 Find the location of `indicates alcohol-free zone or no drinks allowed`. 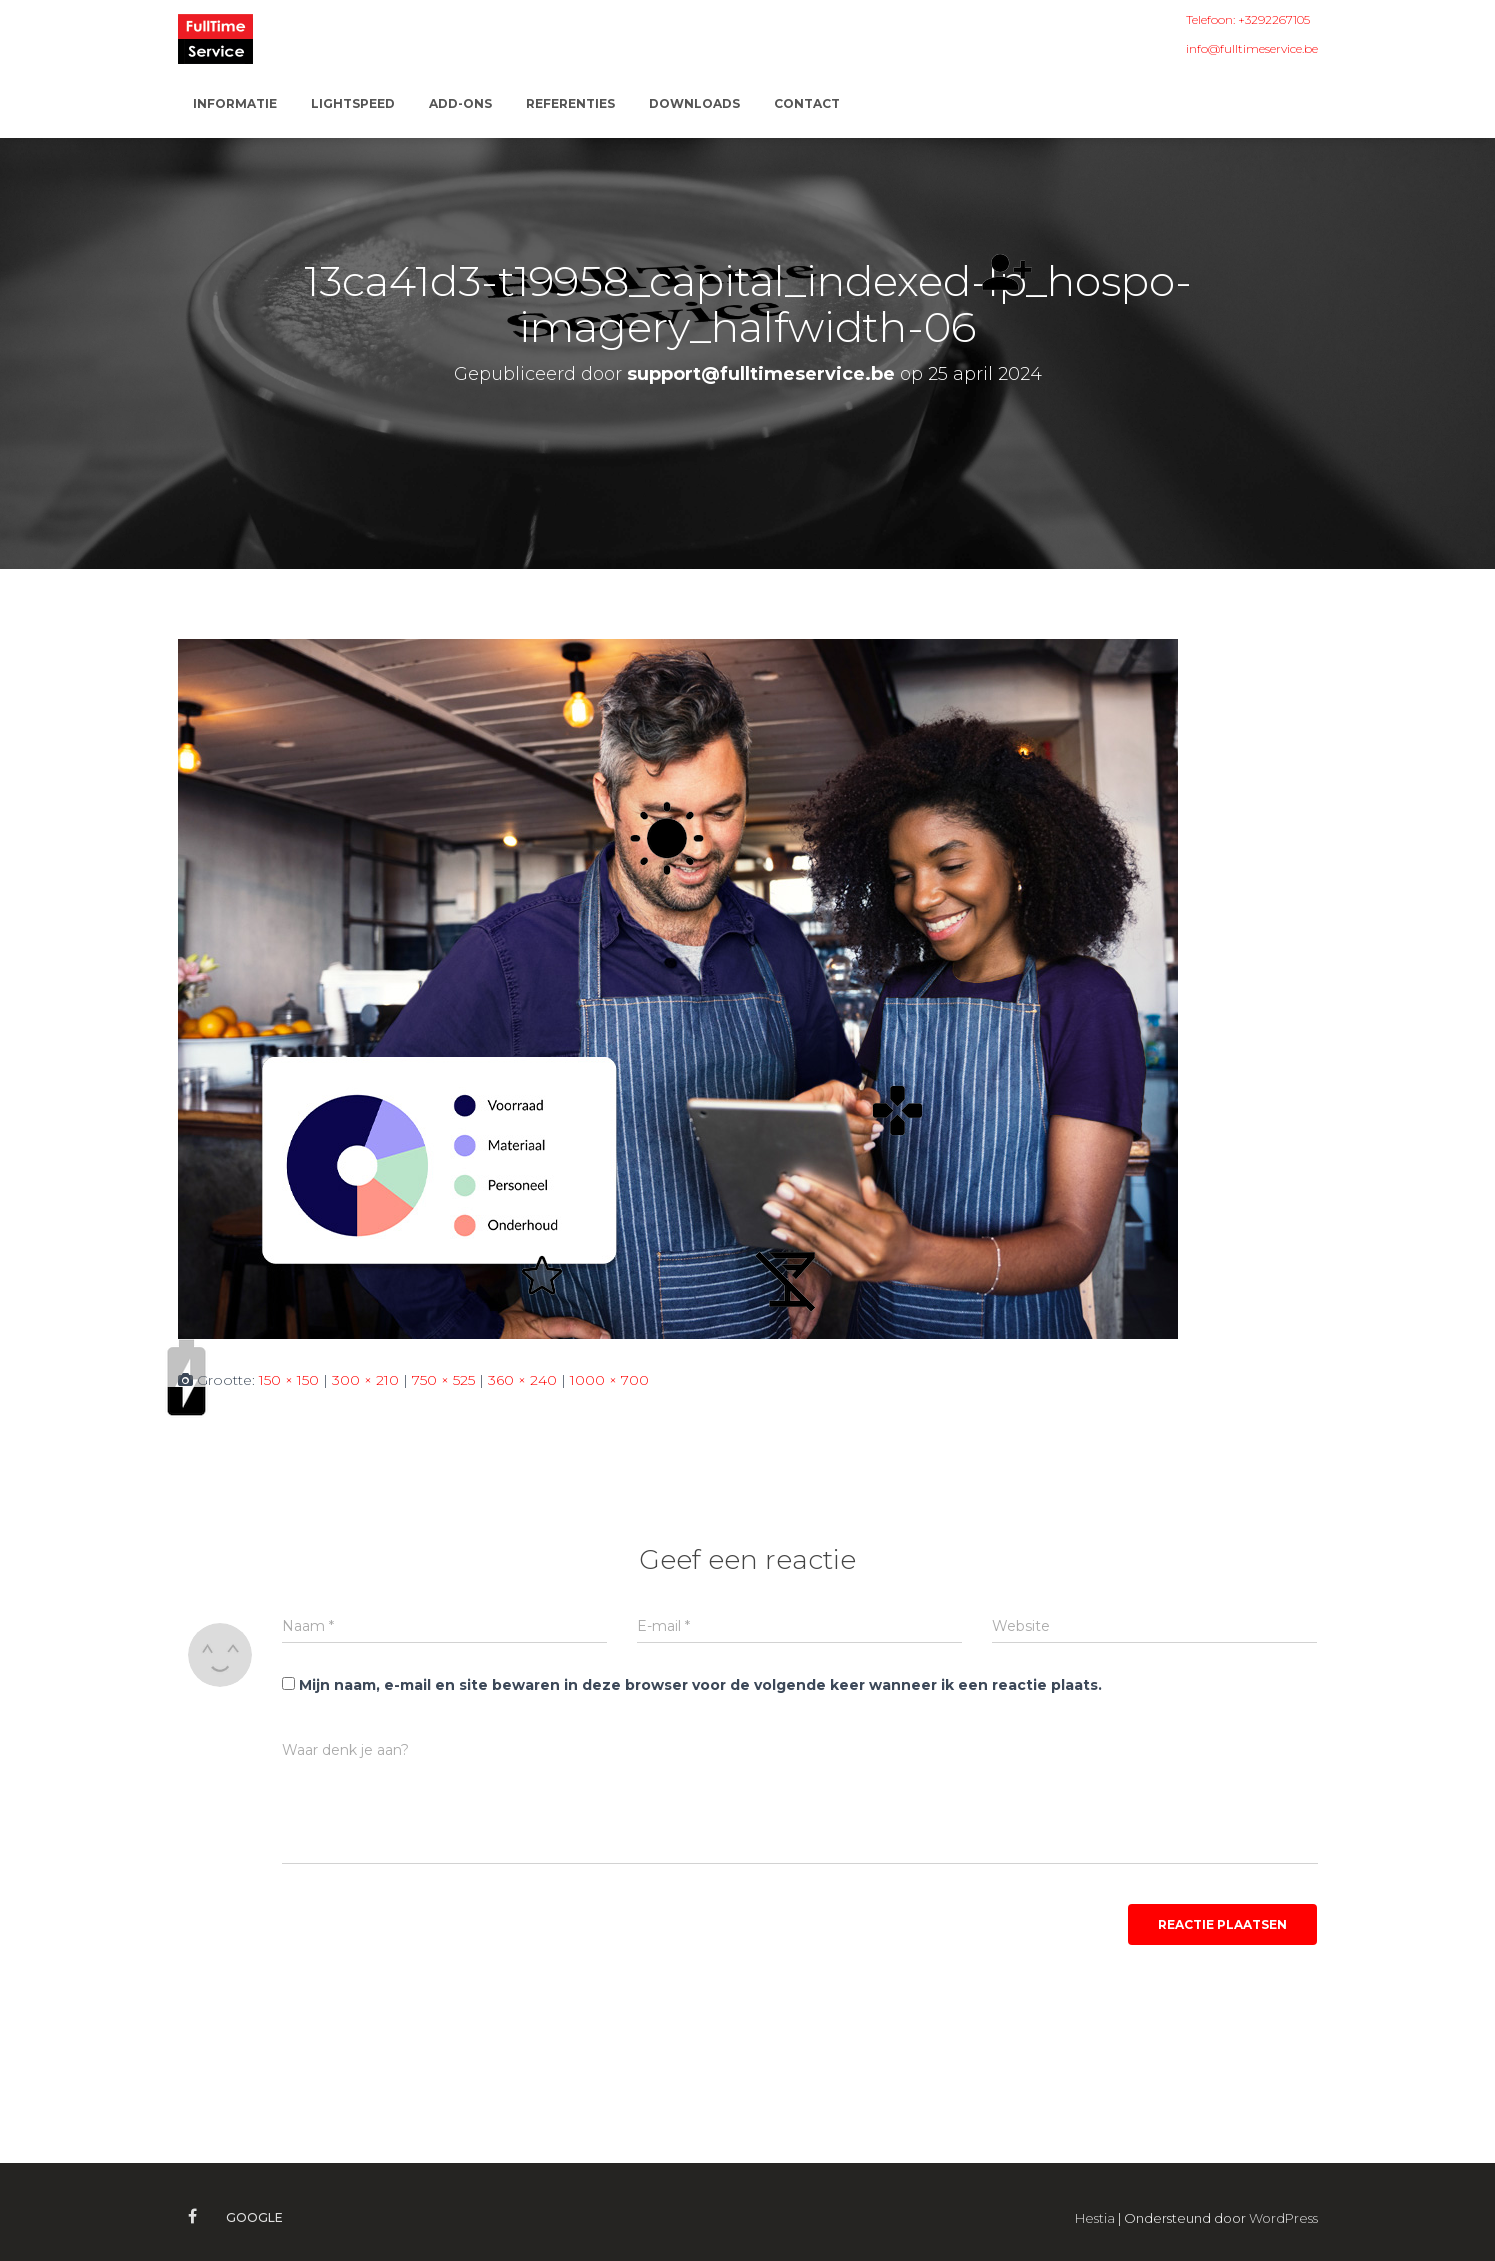

indicates alcohol-free zone or no drinks allowed is located at coordinates (787, 1279).